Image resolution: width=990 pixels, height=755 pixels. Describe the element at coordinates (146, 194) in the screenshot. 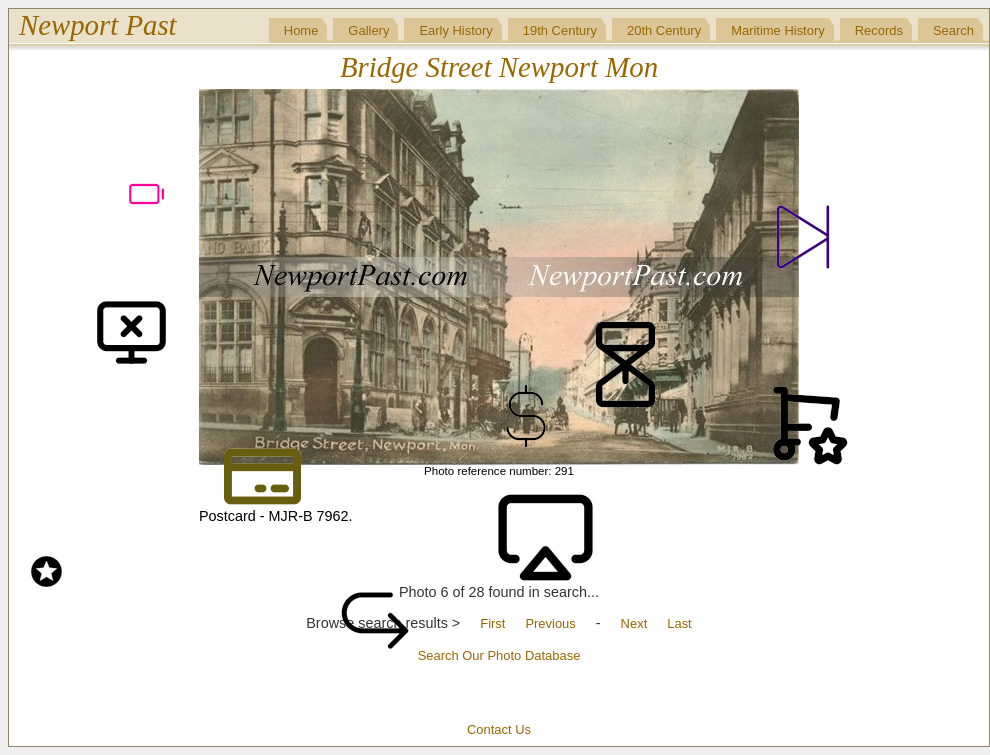

I see `indicates battery is completely drained` at that location.